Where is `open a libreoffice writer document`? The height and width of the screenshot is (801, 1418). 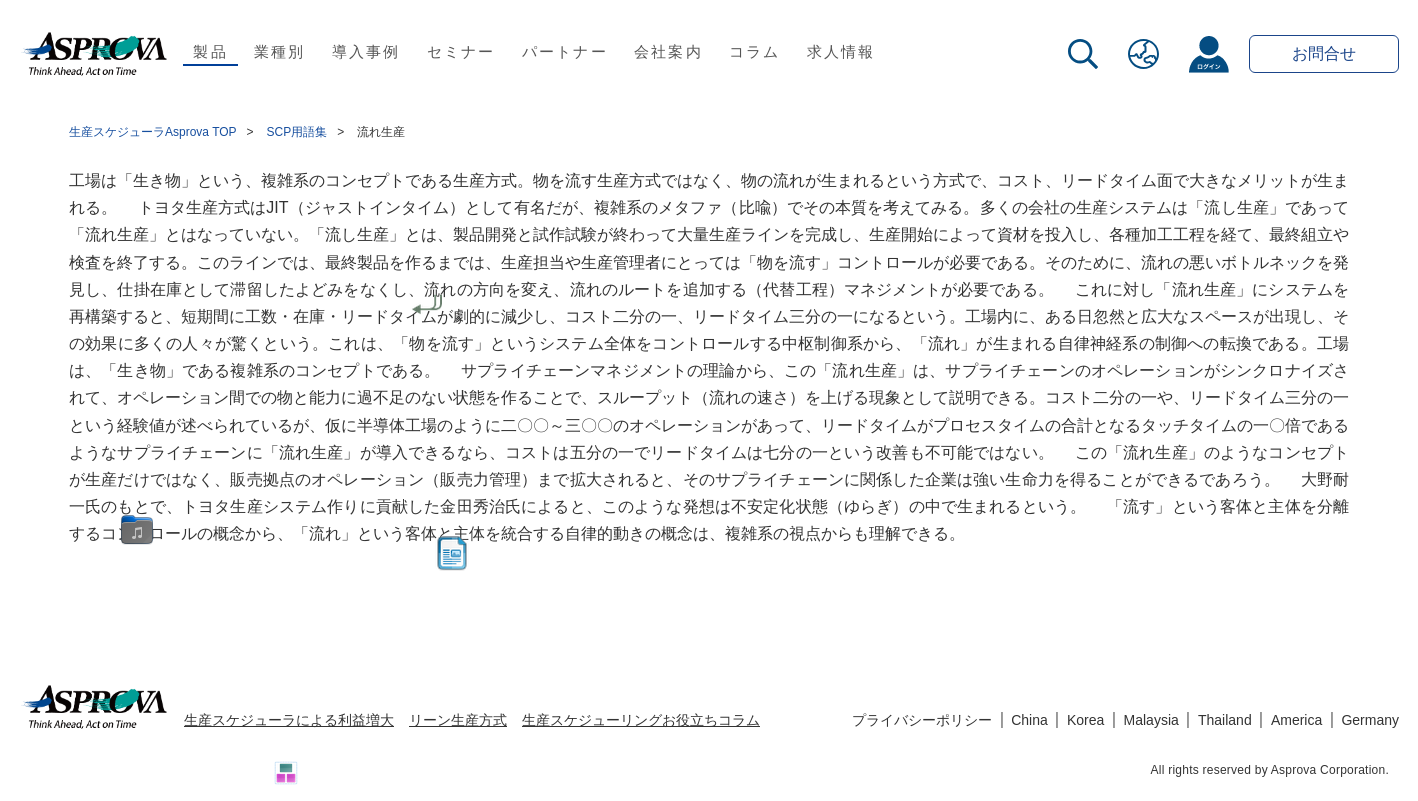
open a libreoffice writer document is located at coordinates (452, 553).